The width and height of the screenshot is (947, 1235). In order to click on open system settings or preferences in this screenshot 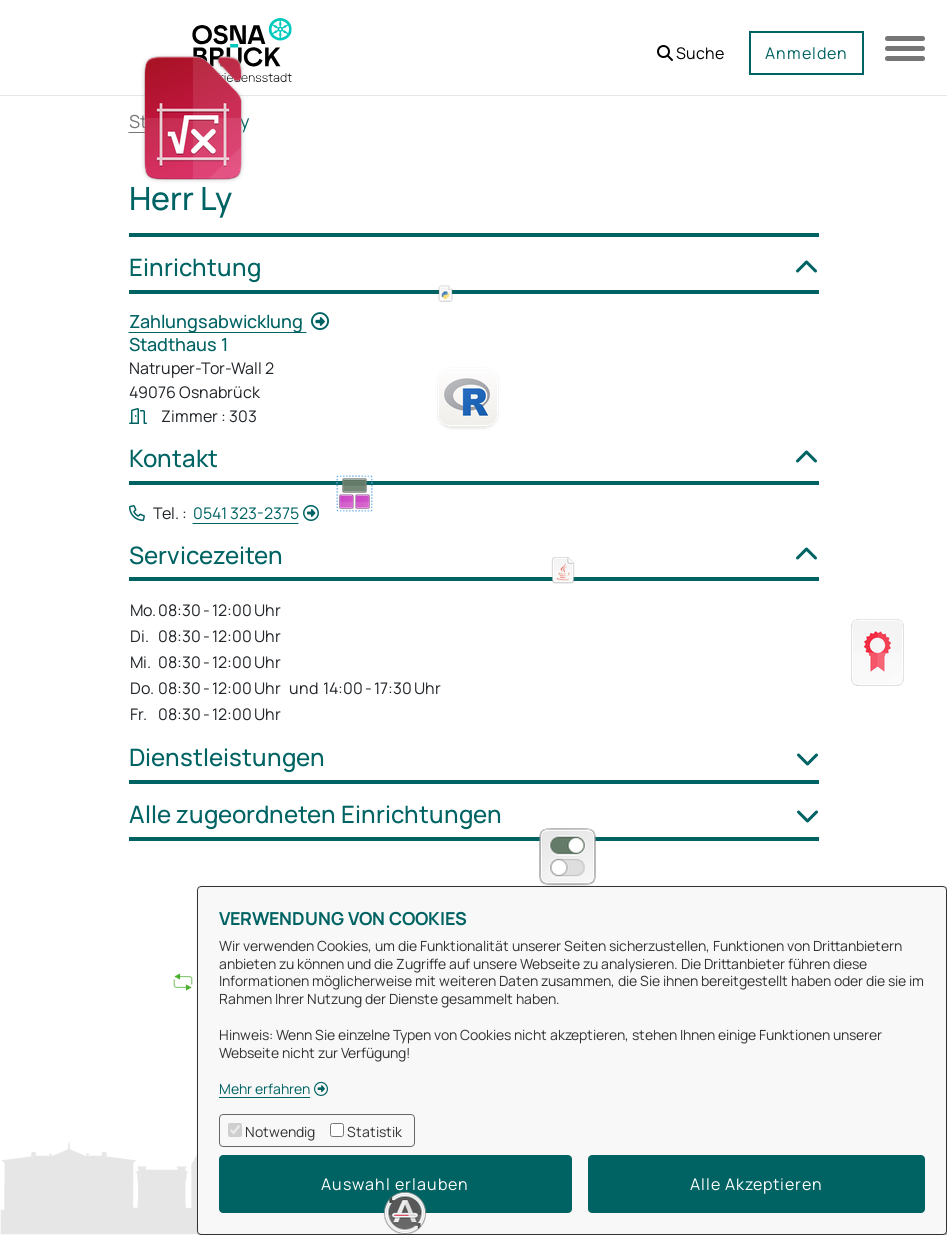, I will do `click(567, 856)`.